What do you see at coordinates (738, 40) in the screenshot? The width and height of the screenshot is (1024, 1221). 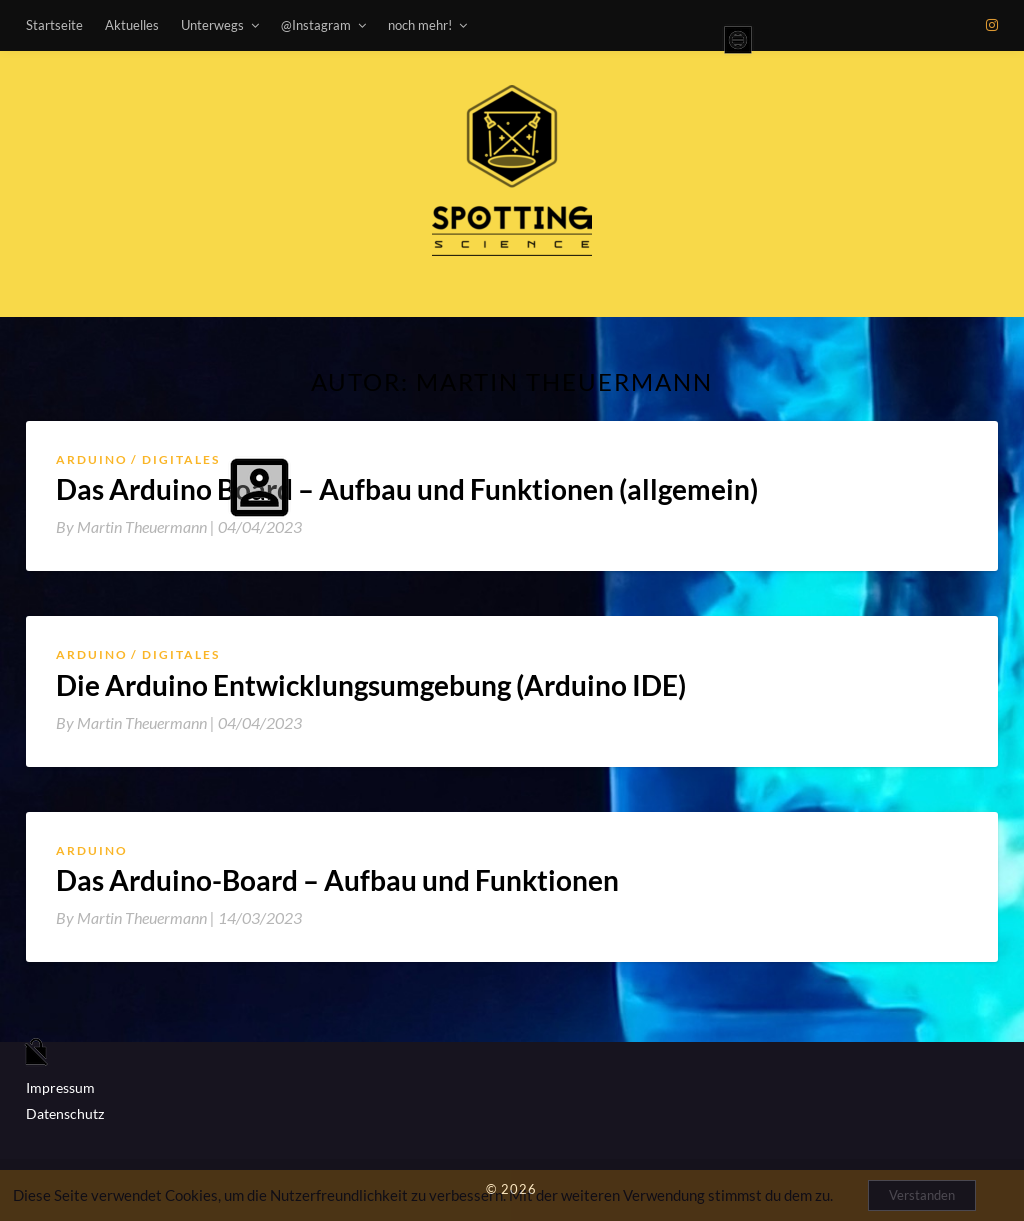 I see `access heating, ventilation, and air conditioning controls` at bounding box center [738, 40].